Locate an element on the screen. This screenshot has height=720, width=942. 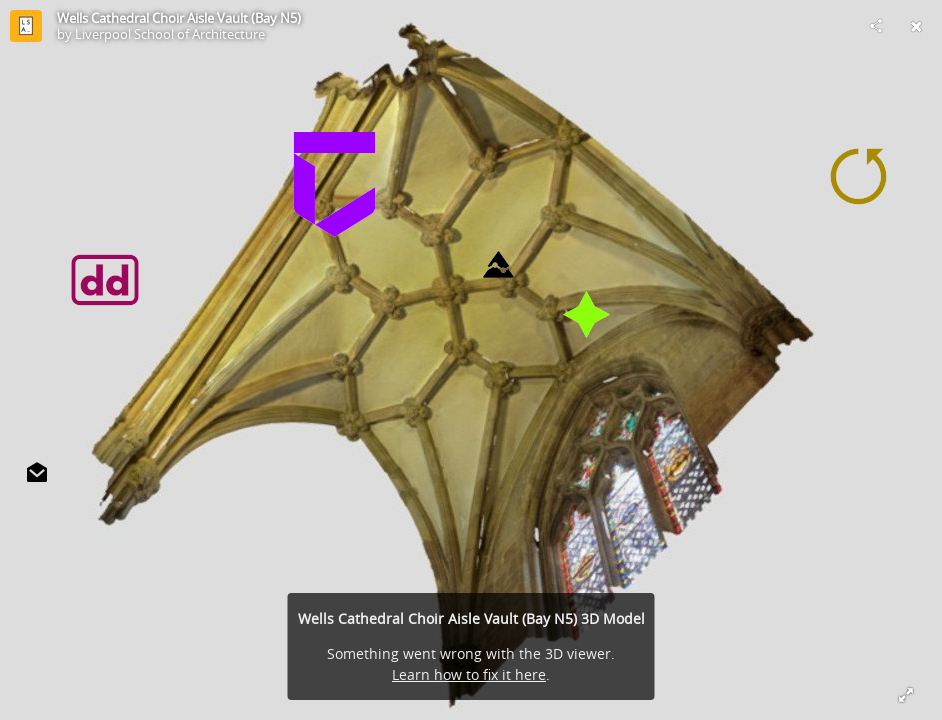
Pine Script programming language logo is located at coordinates (498, 264).